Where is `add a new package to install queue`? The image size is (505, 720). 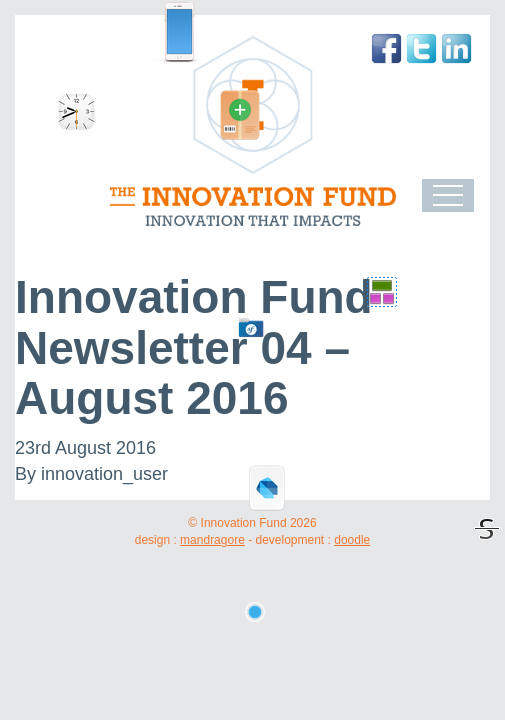 add a new package to install queue is located at coordinates (240, 115).